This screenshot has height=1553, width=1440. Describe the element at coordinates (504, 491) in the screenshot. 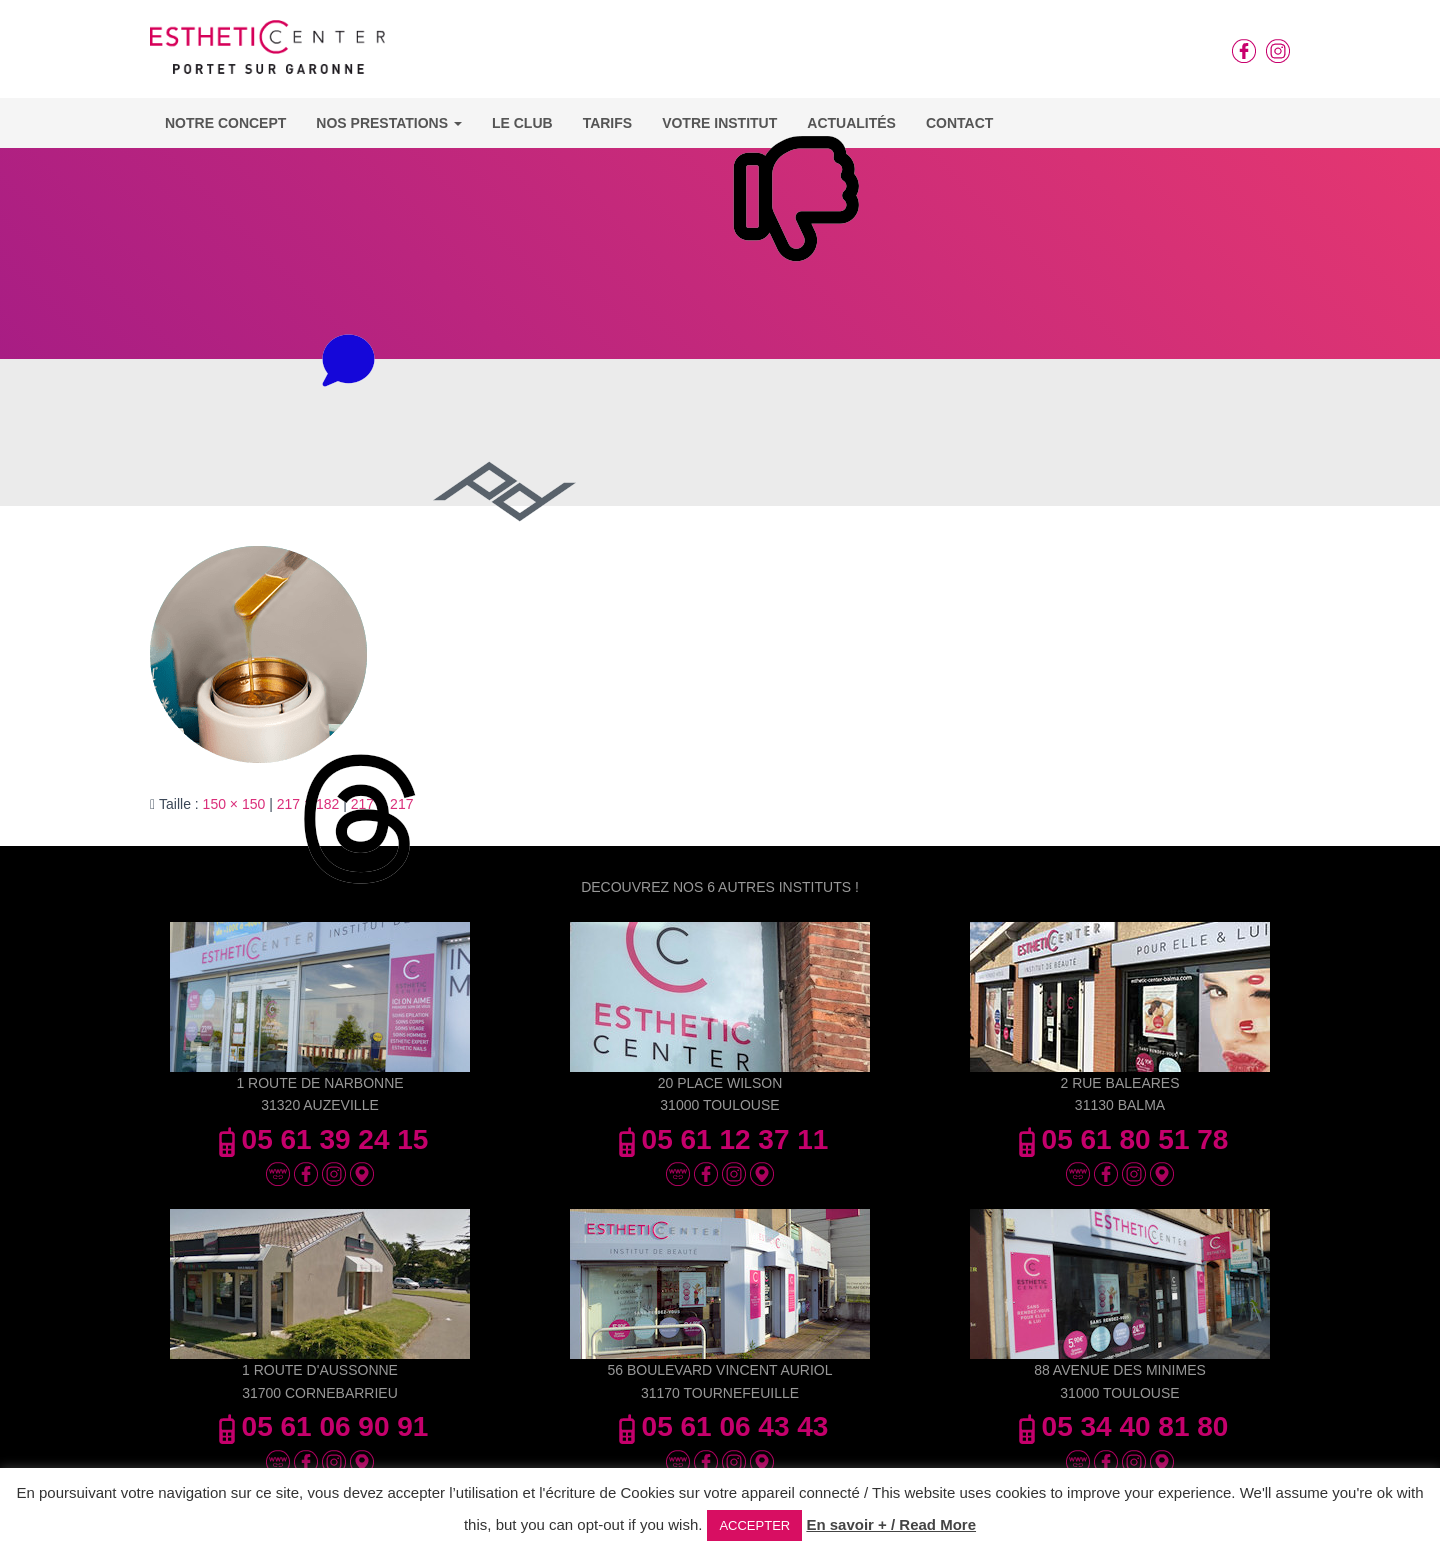

I see `Peak Design brand logo` at that location.